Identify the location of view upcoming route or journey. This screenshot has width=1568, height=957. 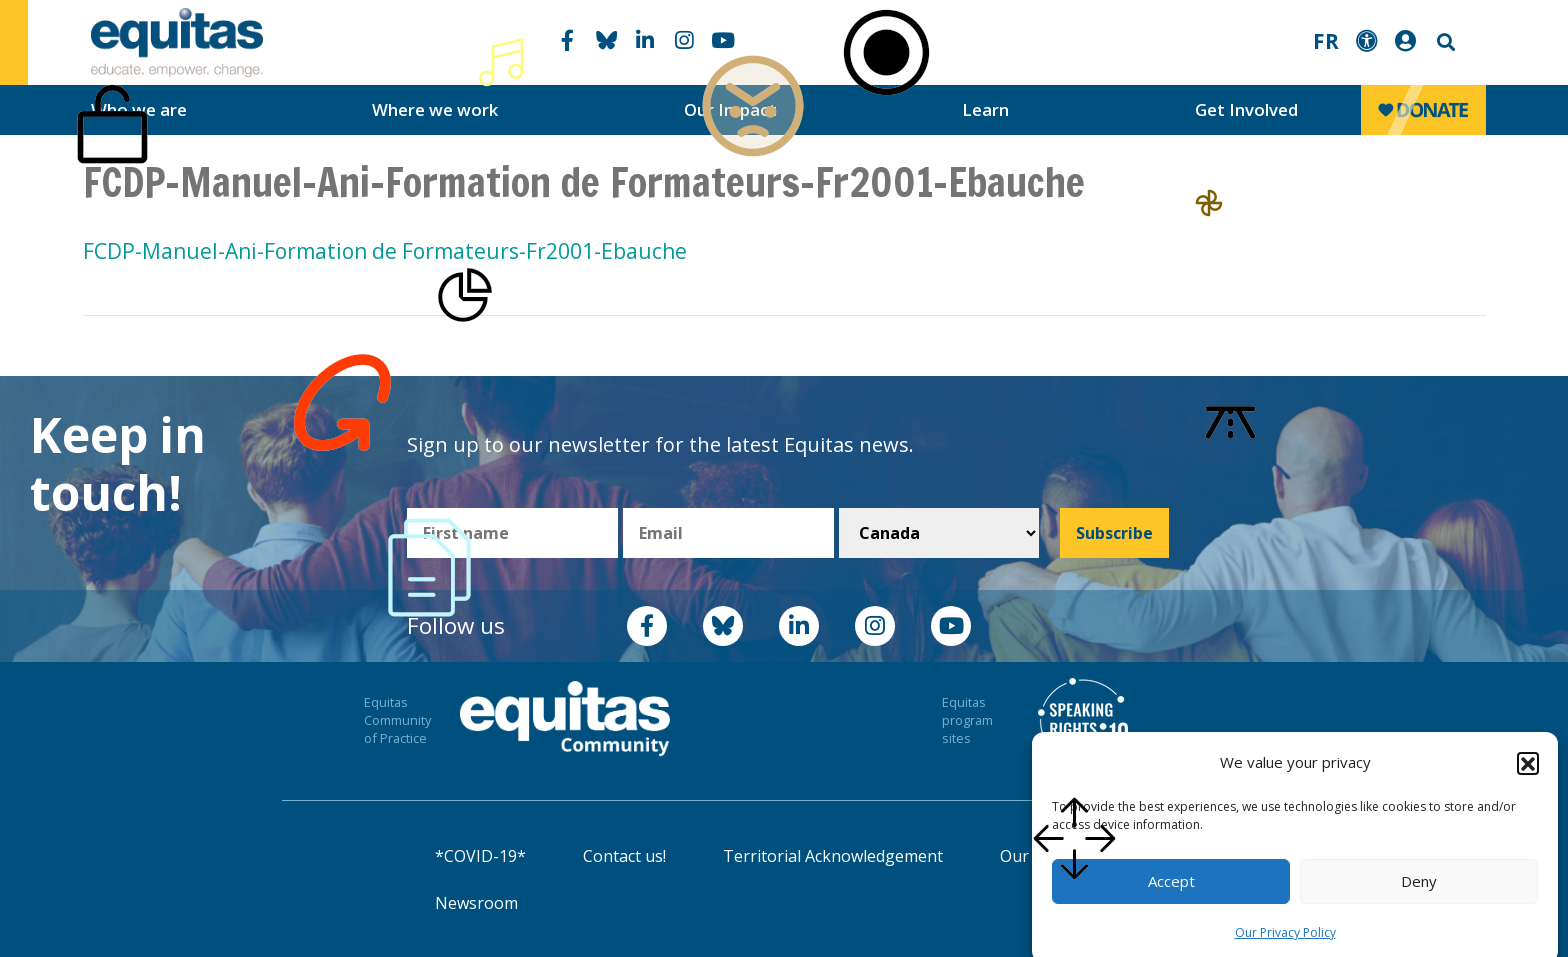
(1230, 422).